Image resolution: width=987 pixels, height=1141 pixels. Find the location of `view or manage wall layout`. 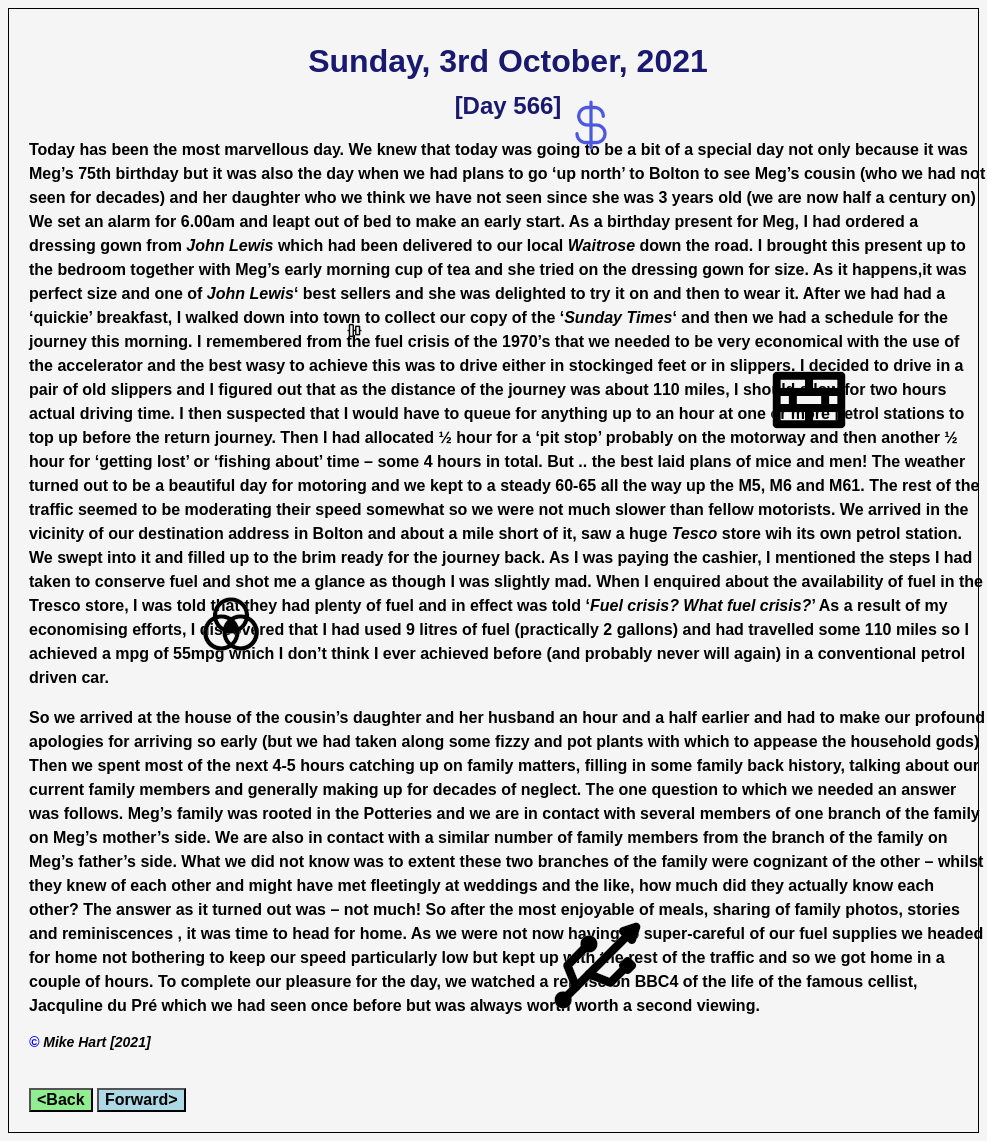

view or manage wall layout is located at coordinates (809, 400).